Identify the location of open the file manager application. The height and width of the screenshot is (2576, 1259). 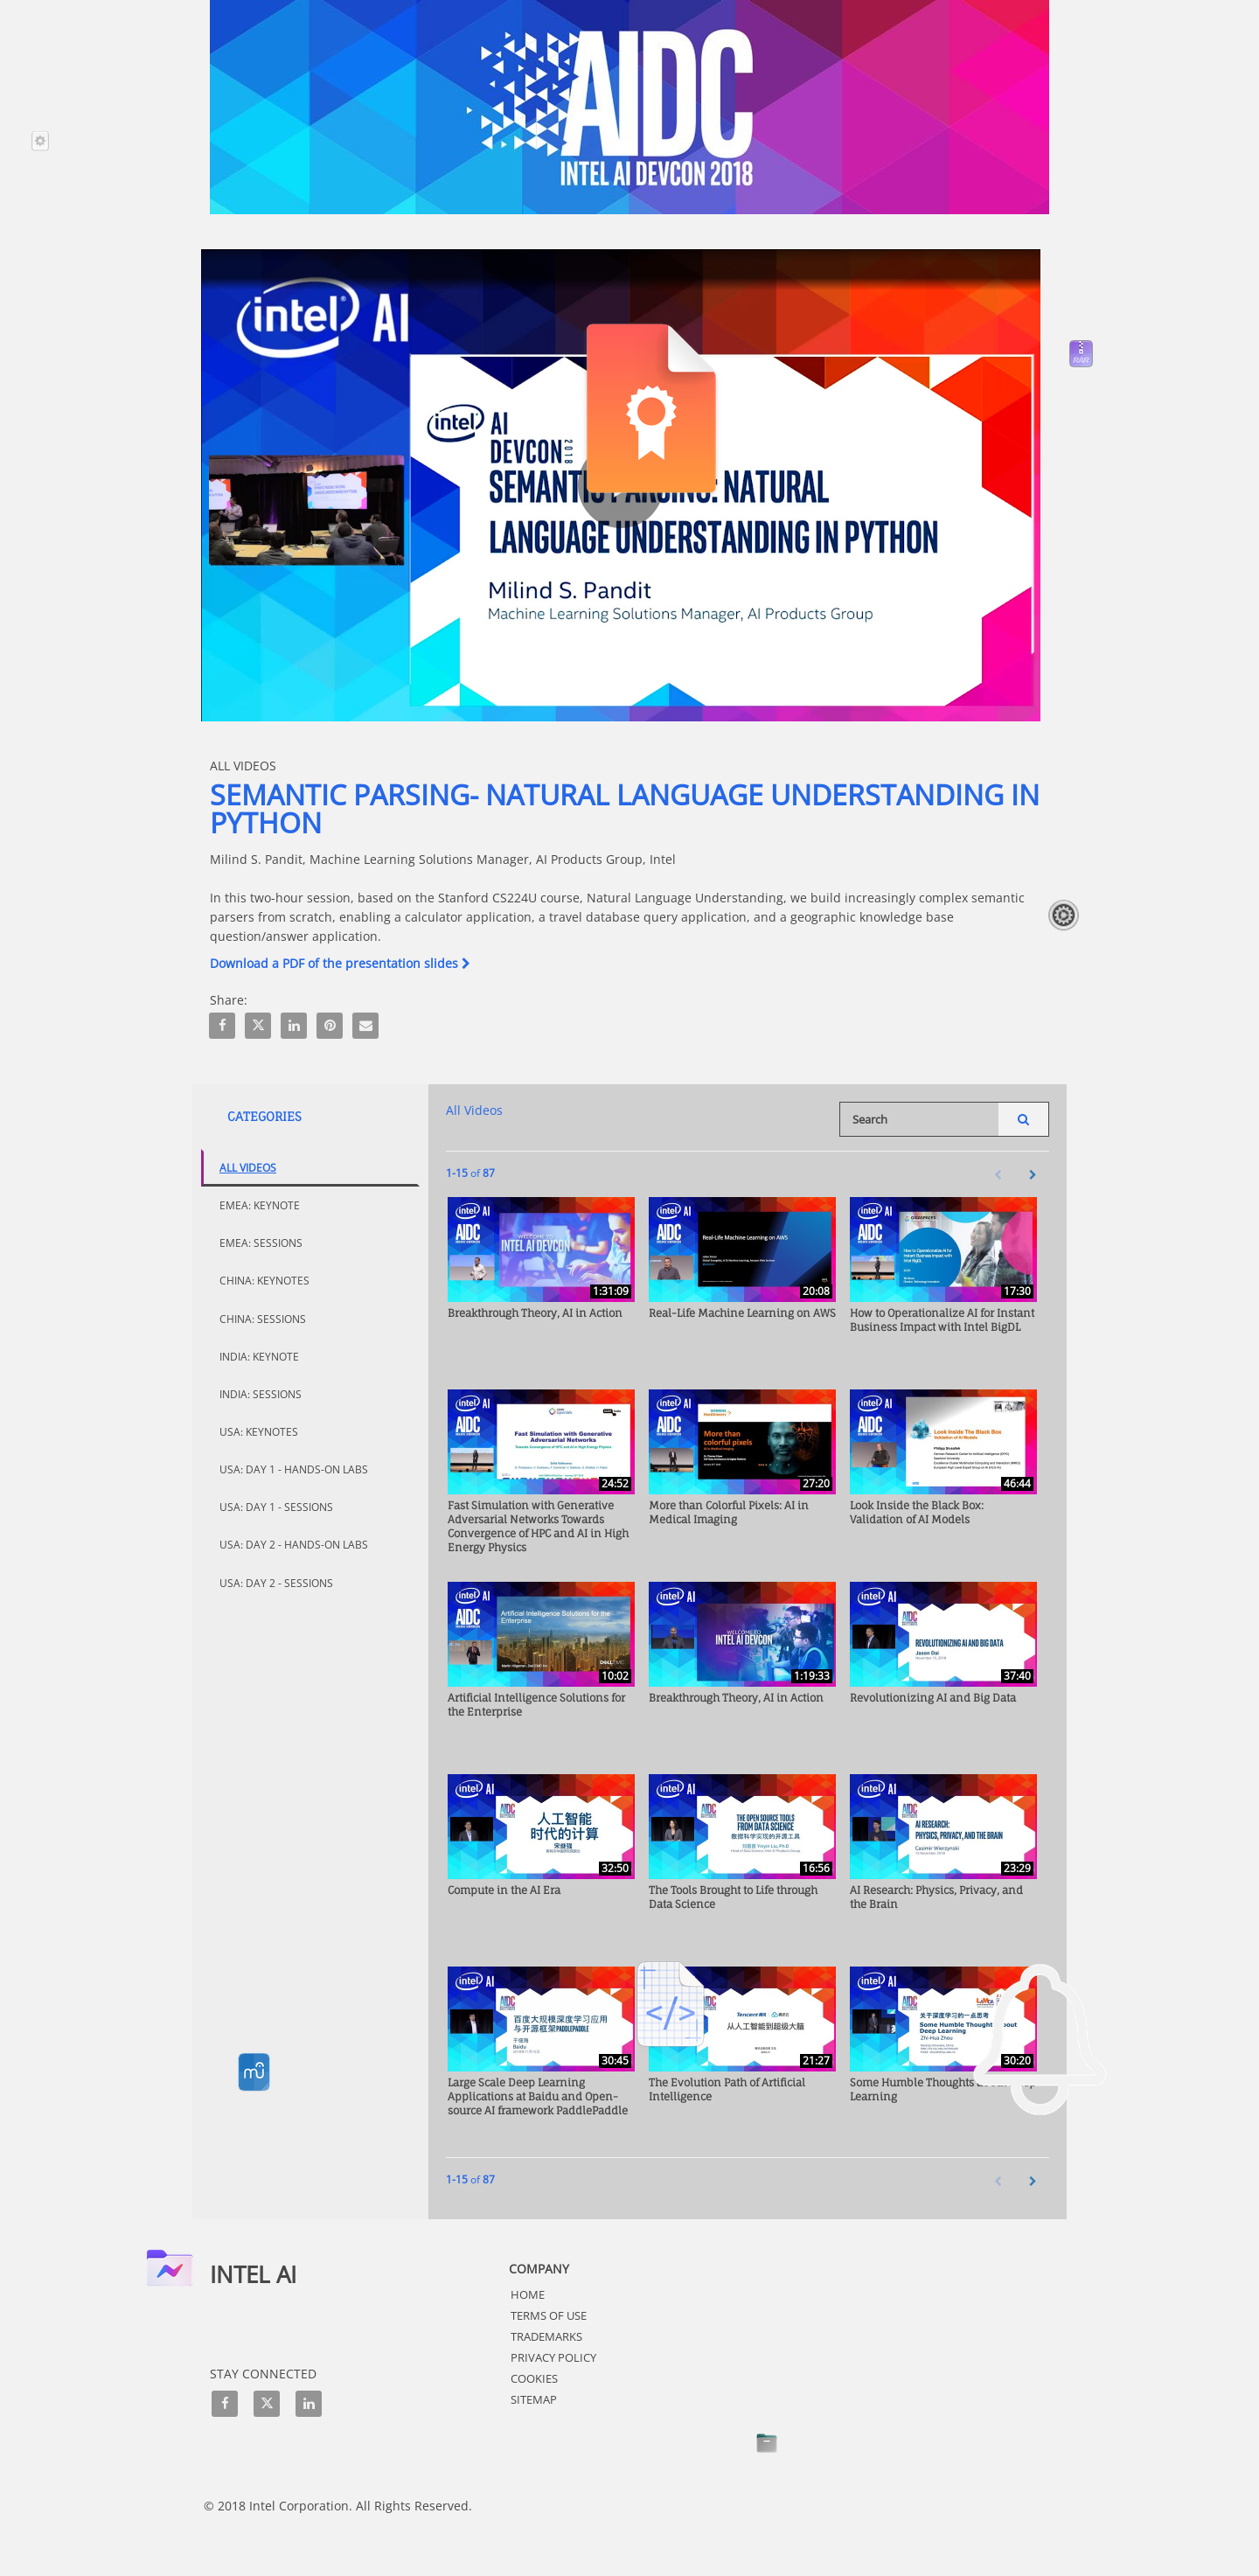
(767, 2443).